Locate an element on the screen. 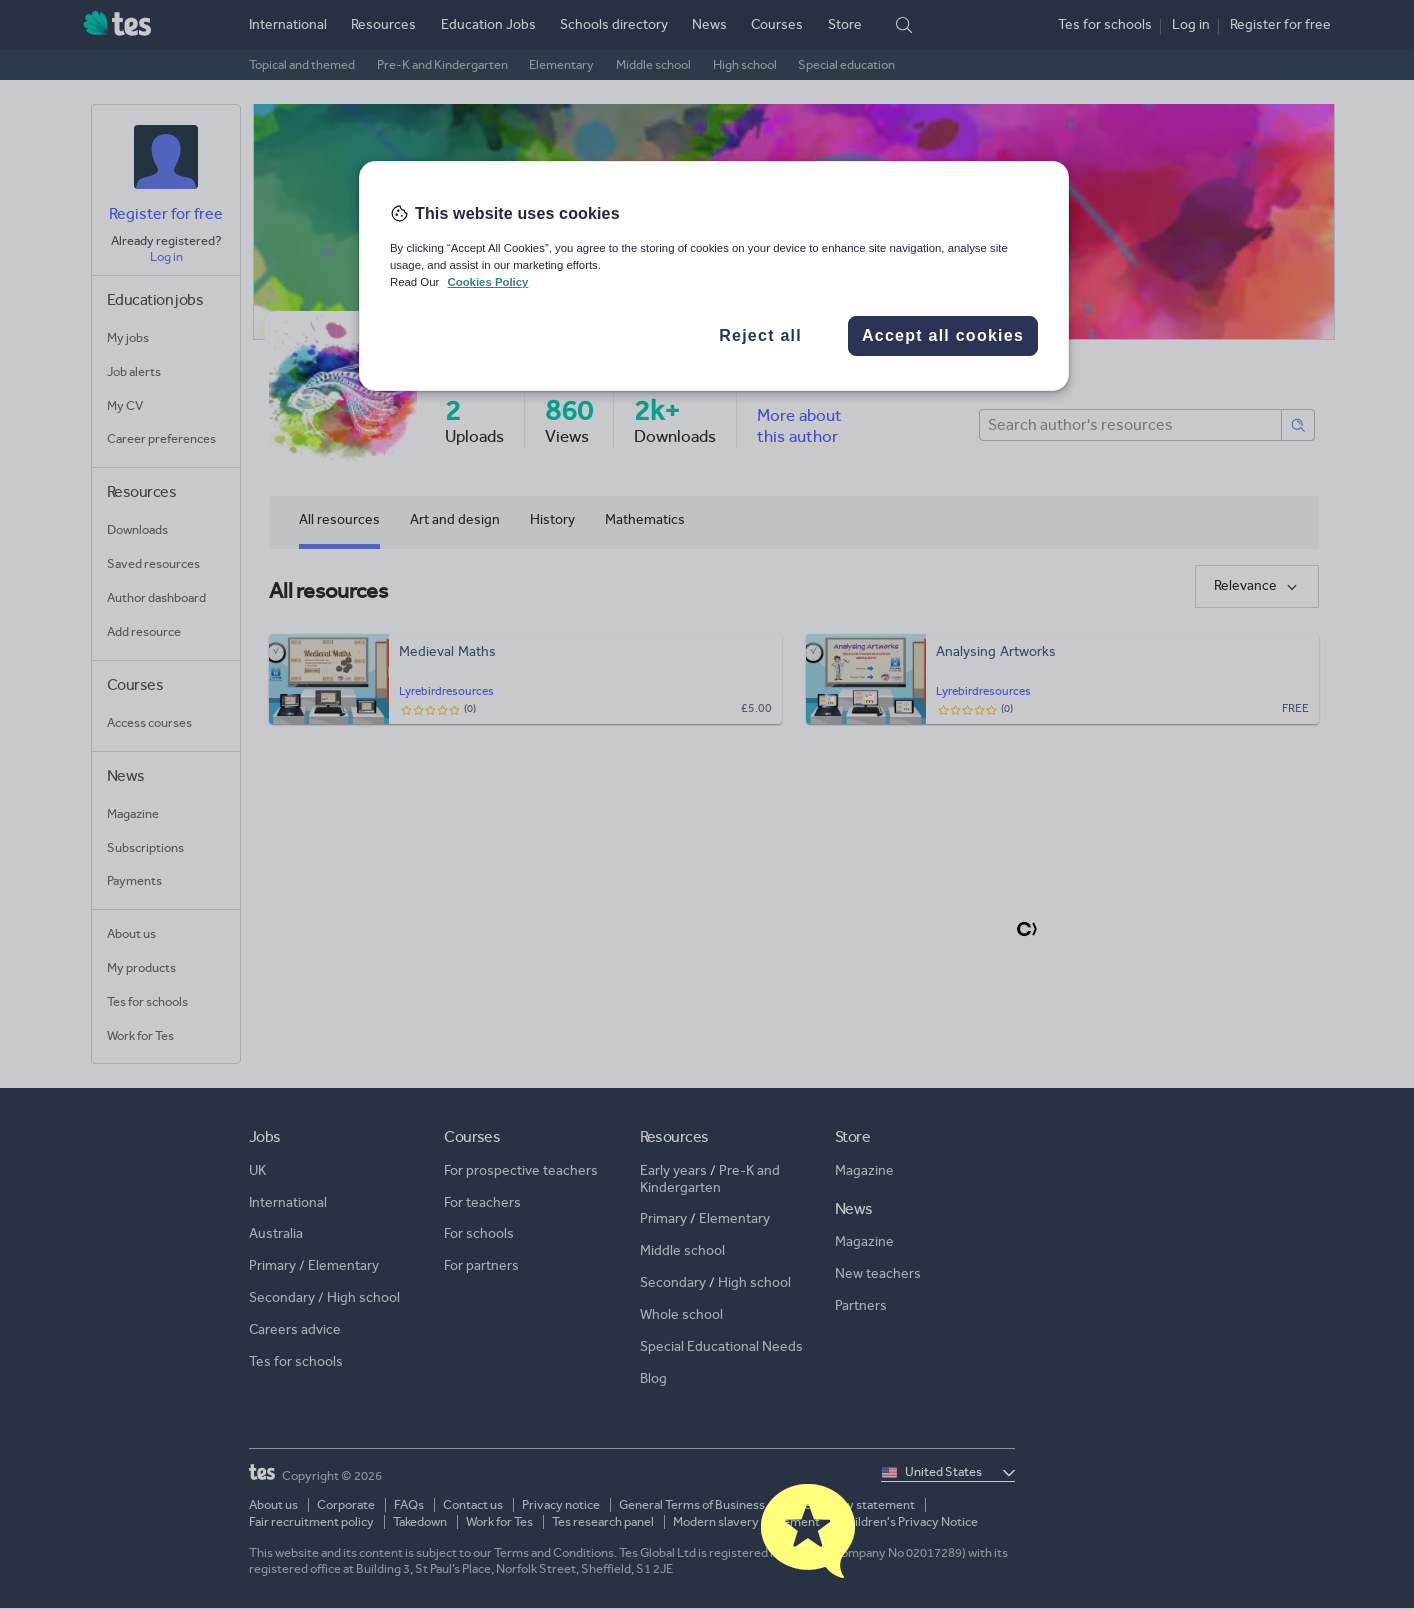  open the Micro.blog app is located at coordinates (808, 1531).